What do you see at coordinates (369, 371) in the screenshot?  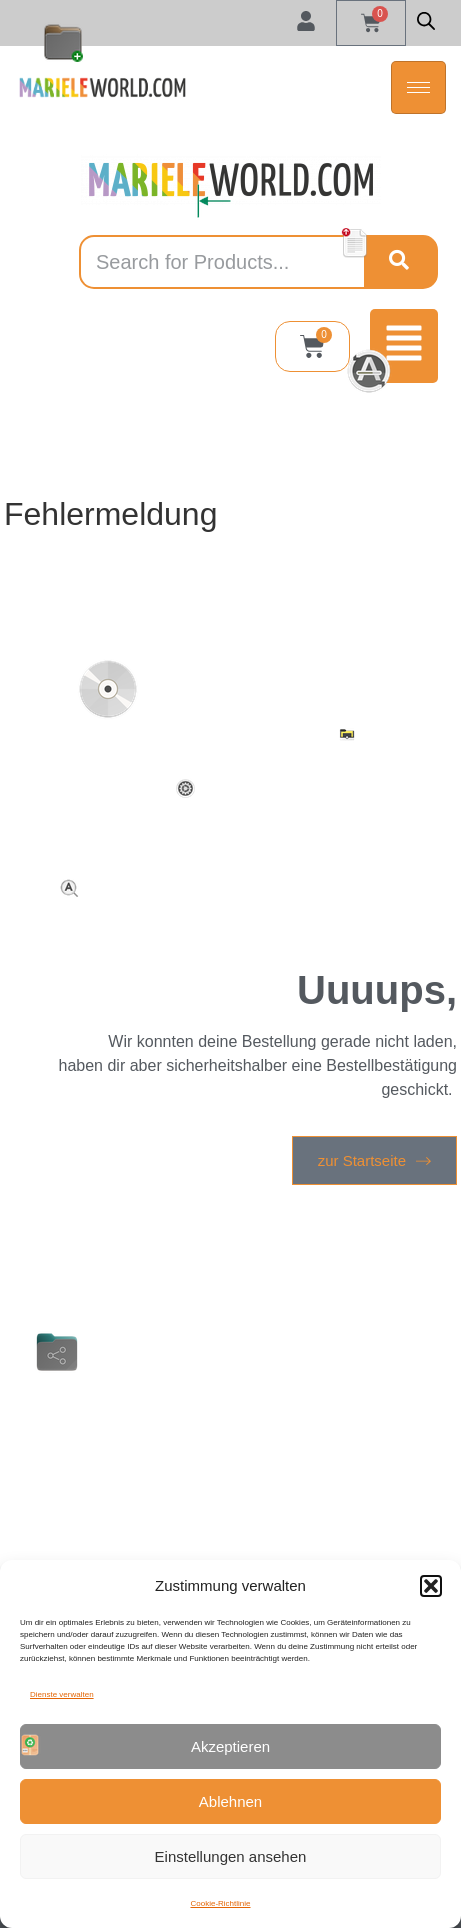 I see `check for available software updates` at bounding box center [369, 371].